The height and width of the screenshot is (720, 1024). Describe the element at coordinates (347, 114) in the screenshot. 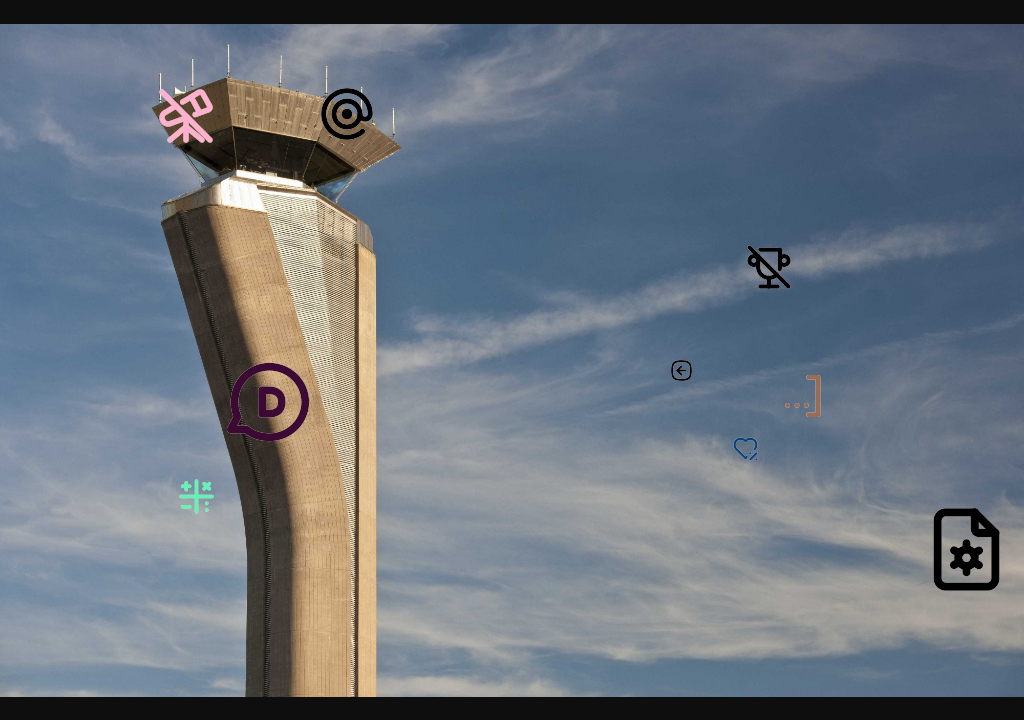

I see `mailgun email service integration` at that location.